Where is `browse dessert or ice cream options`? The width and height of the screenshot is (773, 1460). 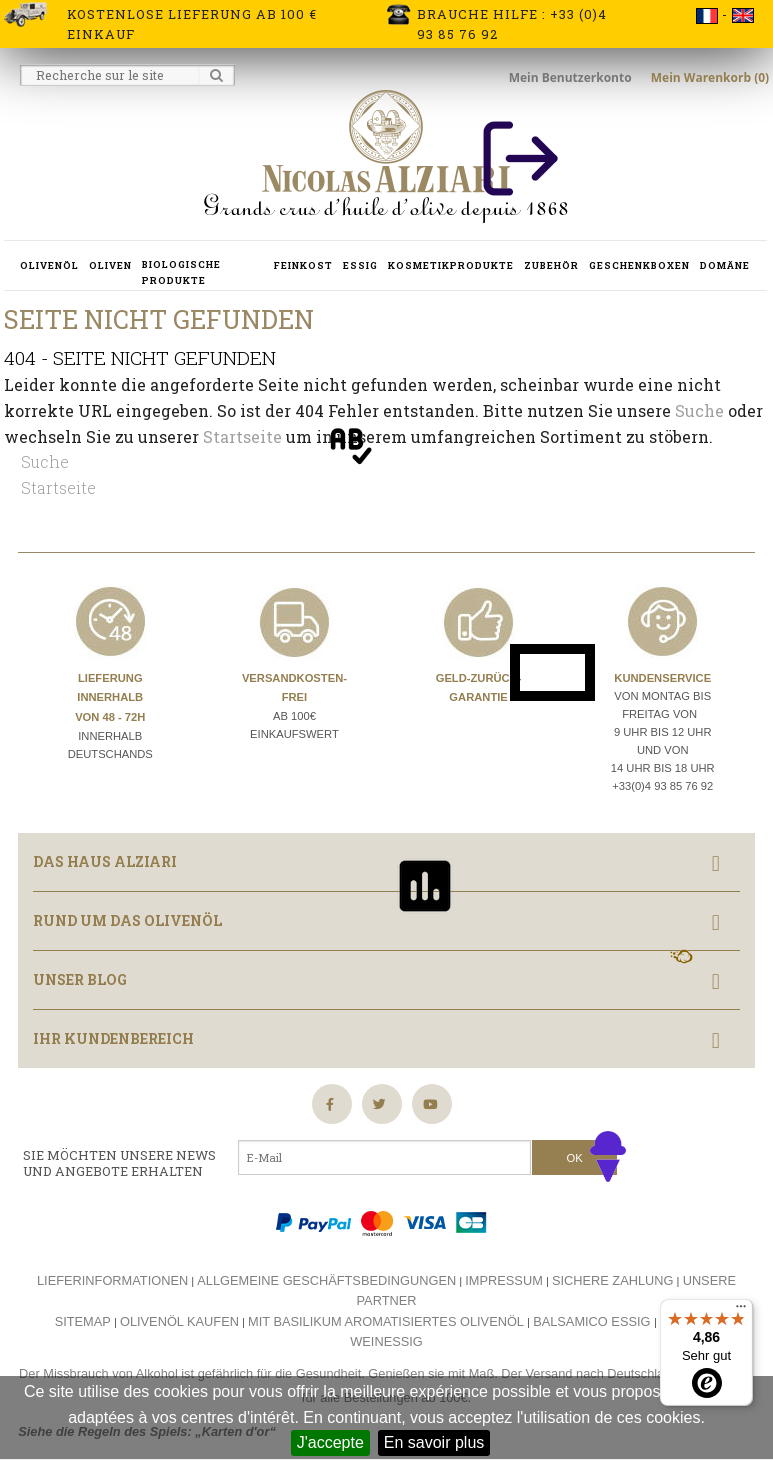 browse dessert or ice cream options is located at coordinates (608, 1155).